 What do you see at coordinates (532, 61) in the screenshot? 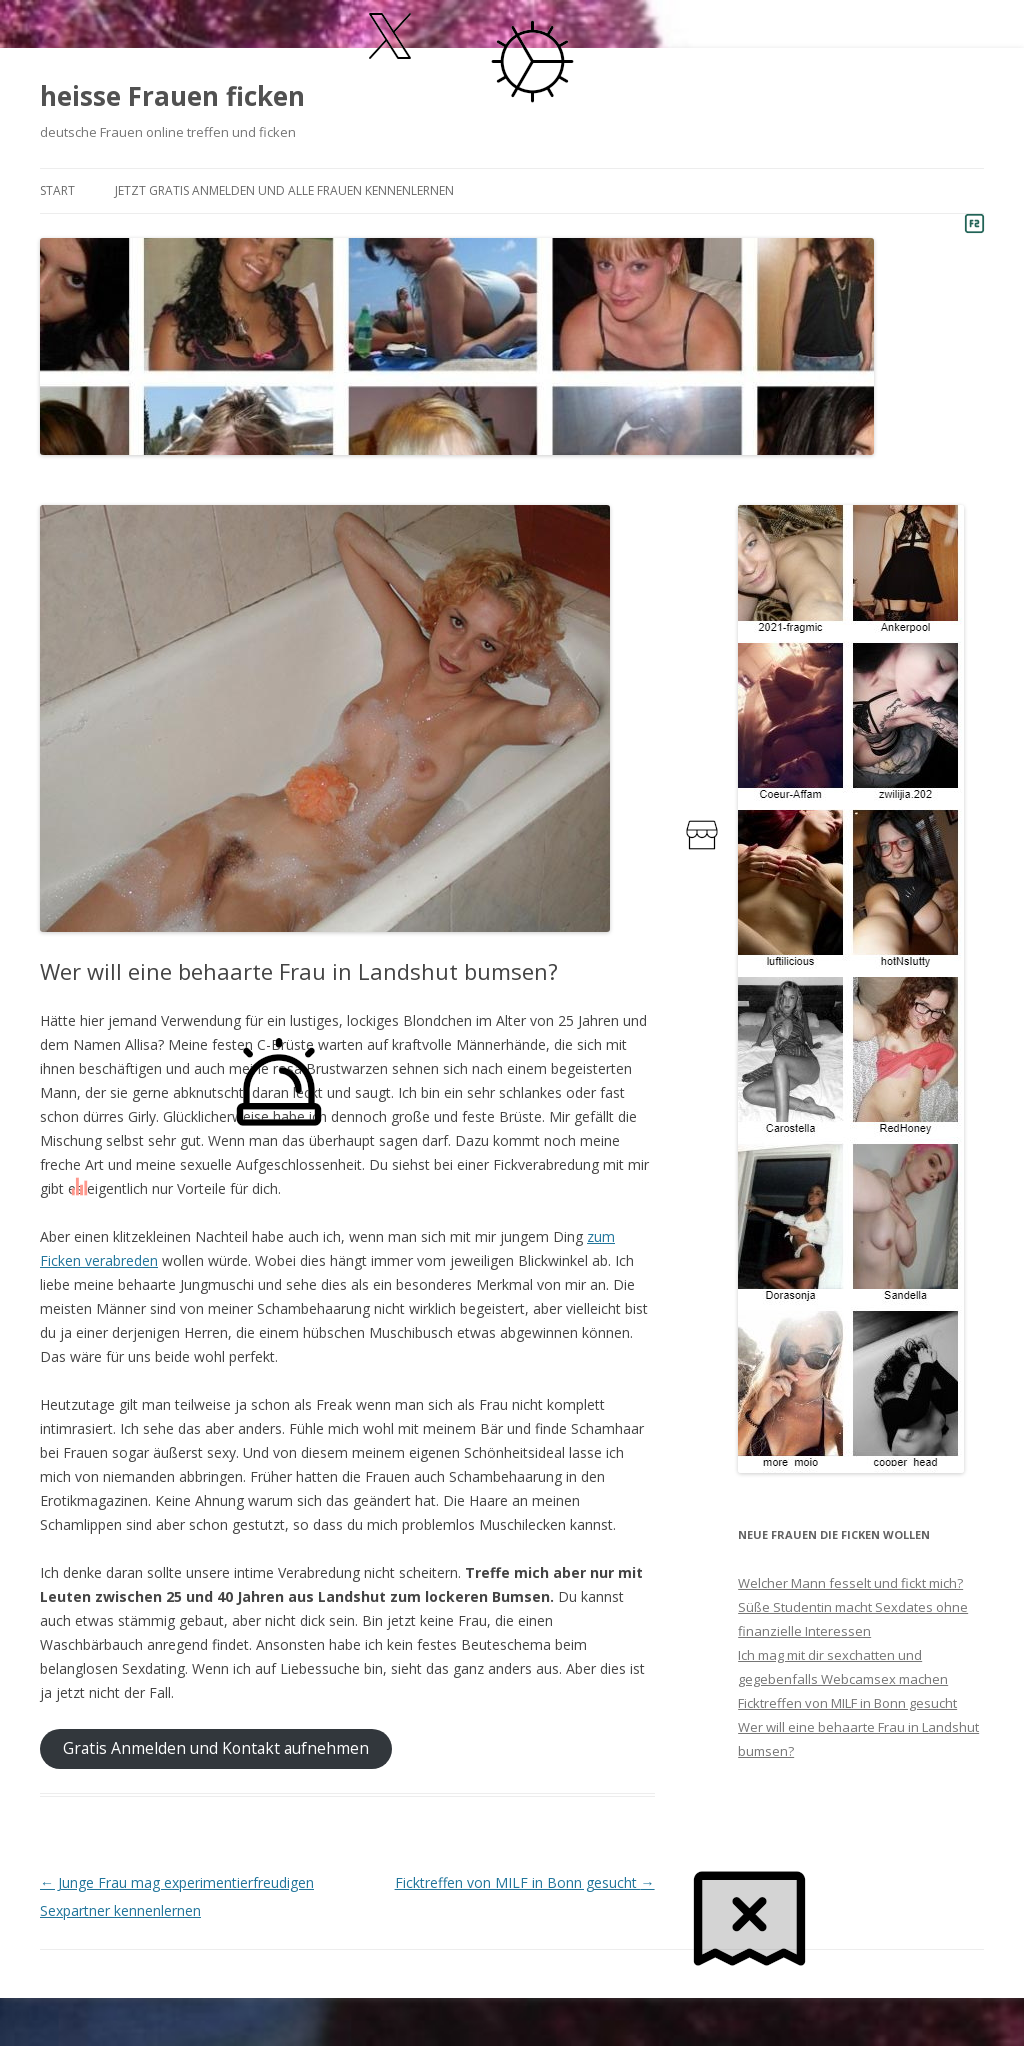
I see `access settings or preferences` at bounding box center [532, 61].